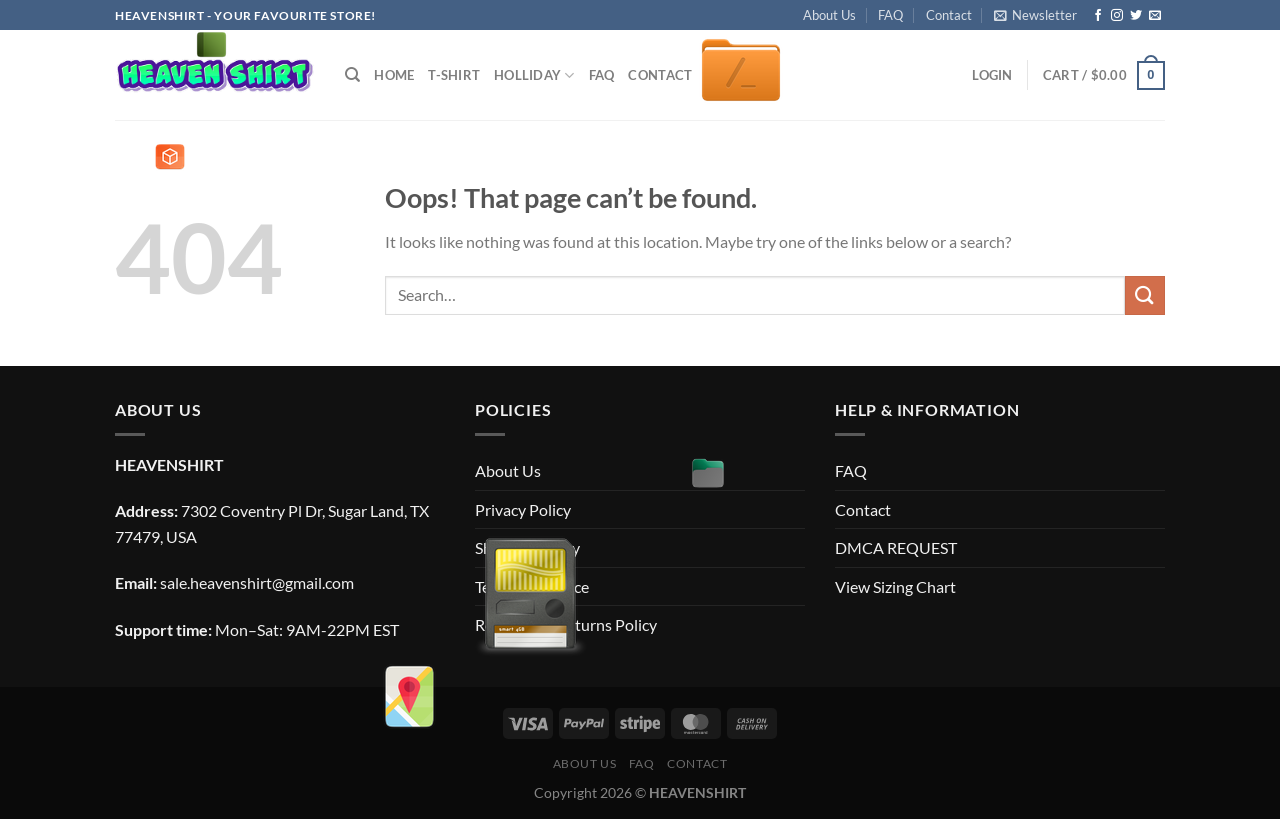 This screenshot has width=1280, height=819. What do you see at coordinates (409, 696) in the screenshot?
I see `a google earth KML geographic data file` at bounding box center [409, 696].